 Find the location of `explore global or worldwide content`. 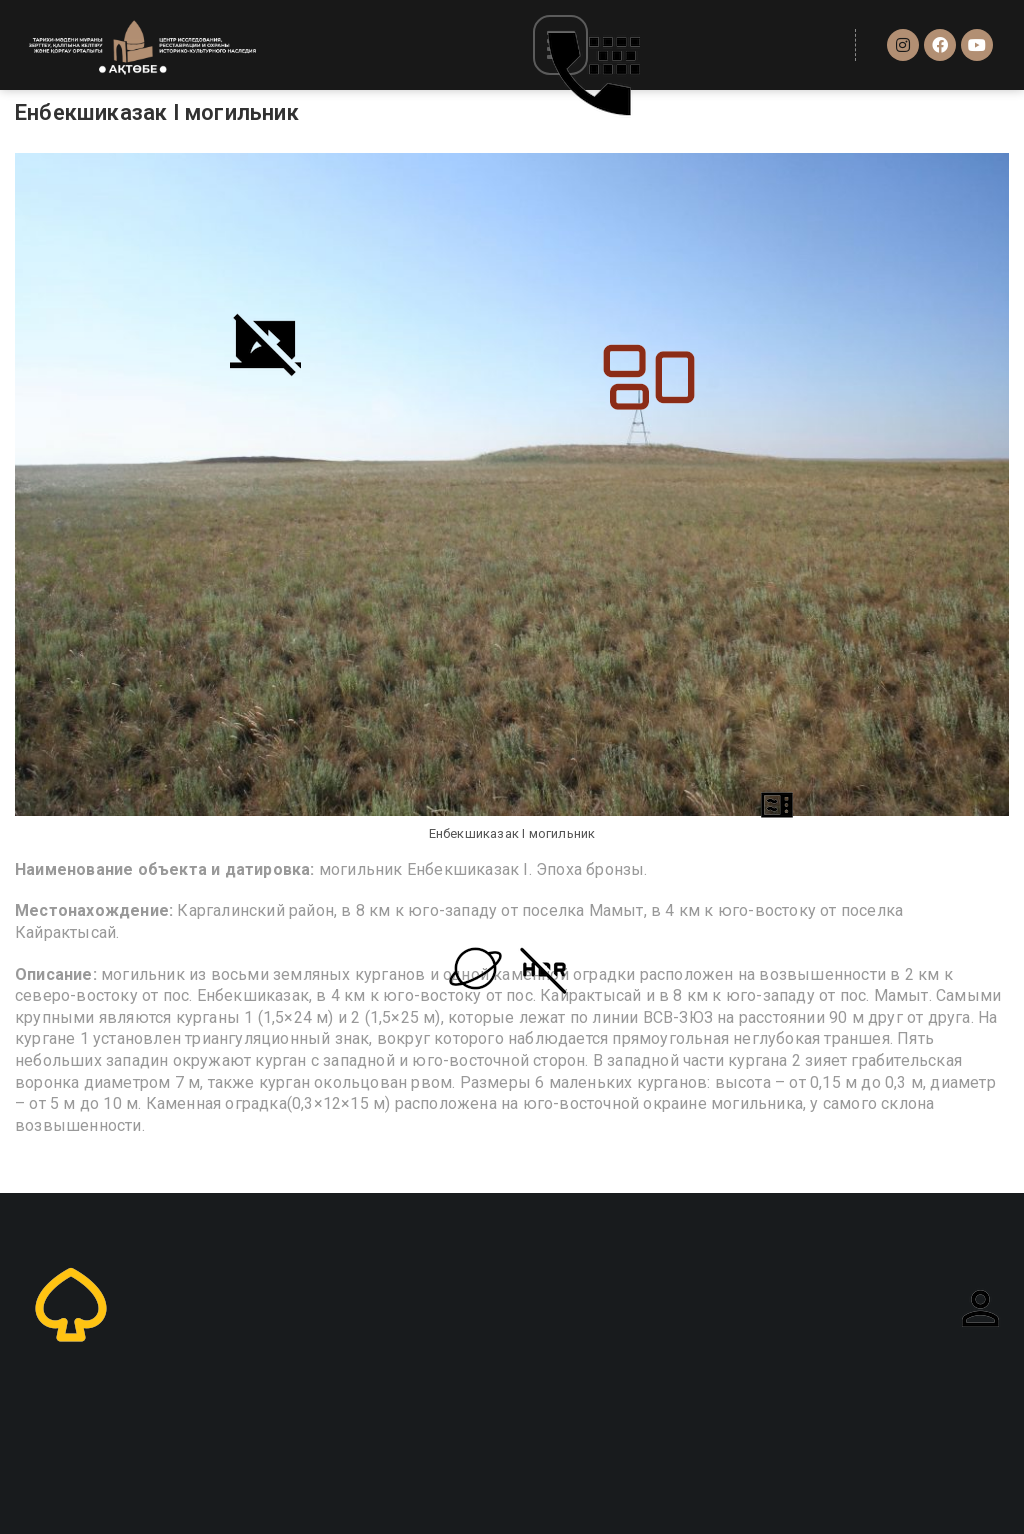

explore global or worldwide content is located at coordinates (475, 968).